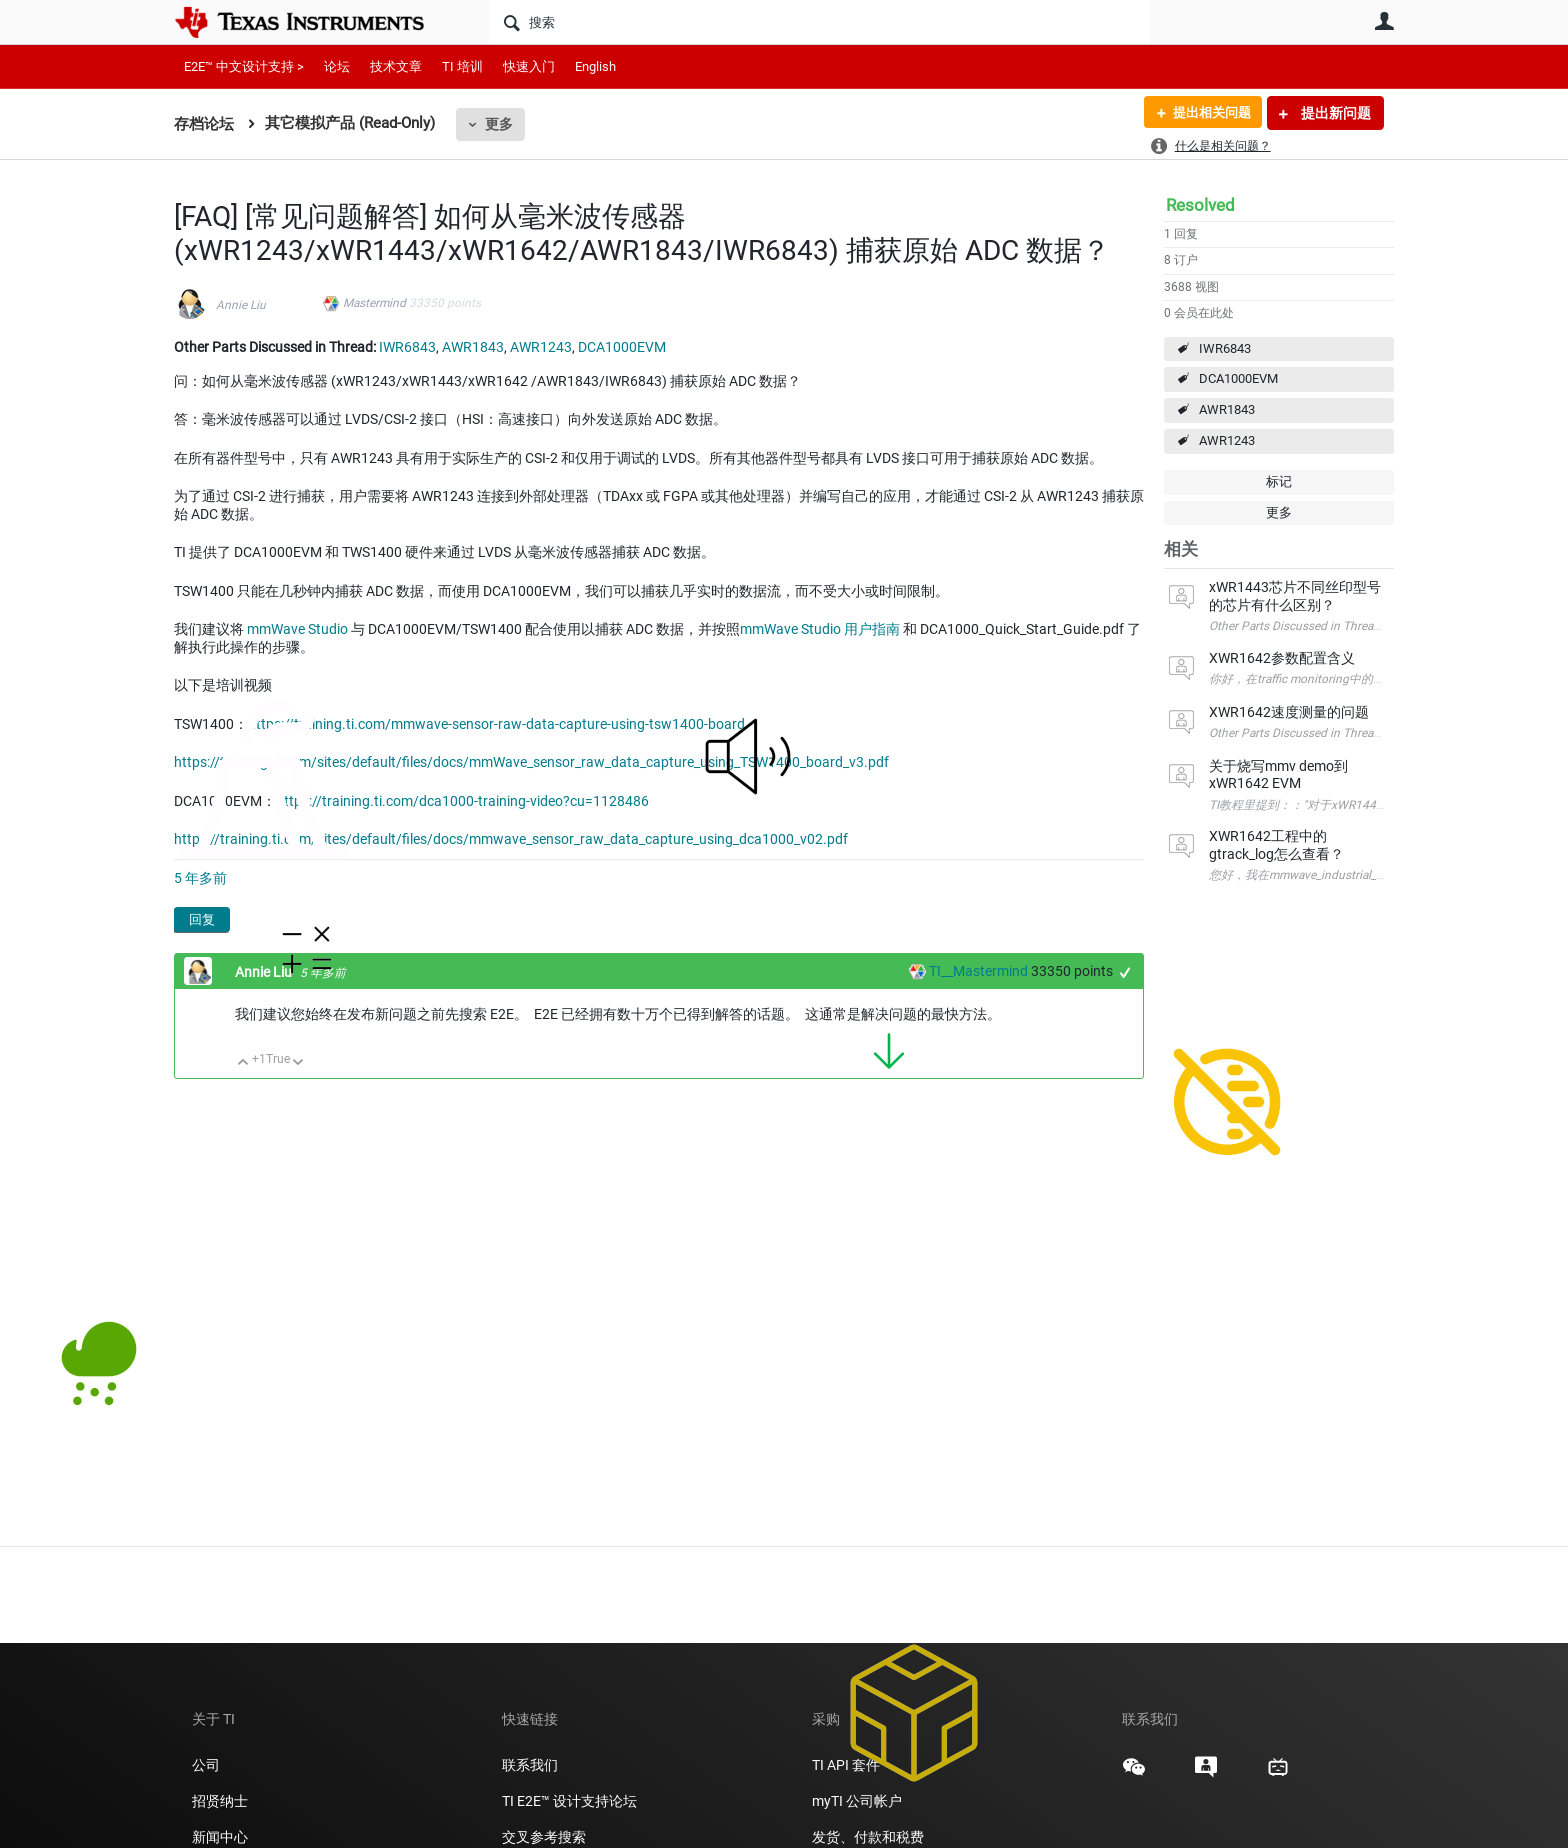 This screenshot has height=1848, width=1568. Describe the element at coordinates (307, 949) in the screenshot. I see `access calculator or math functions` at that location.